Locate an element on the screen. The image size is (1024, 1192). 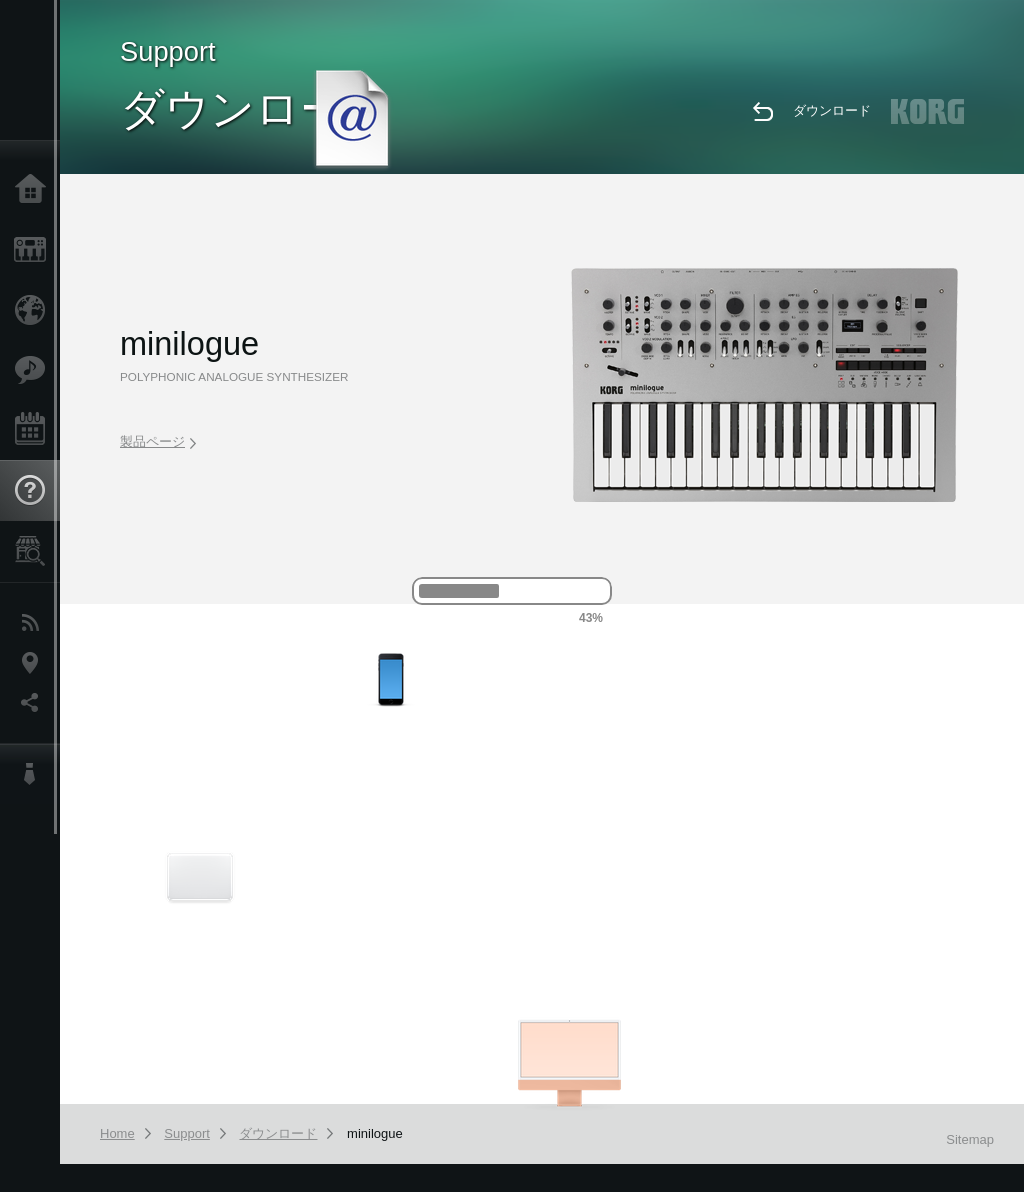
access your saved web bookmarks is located at coordinates (352, 120).